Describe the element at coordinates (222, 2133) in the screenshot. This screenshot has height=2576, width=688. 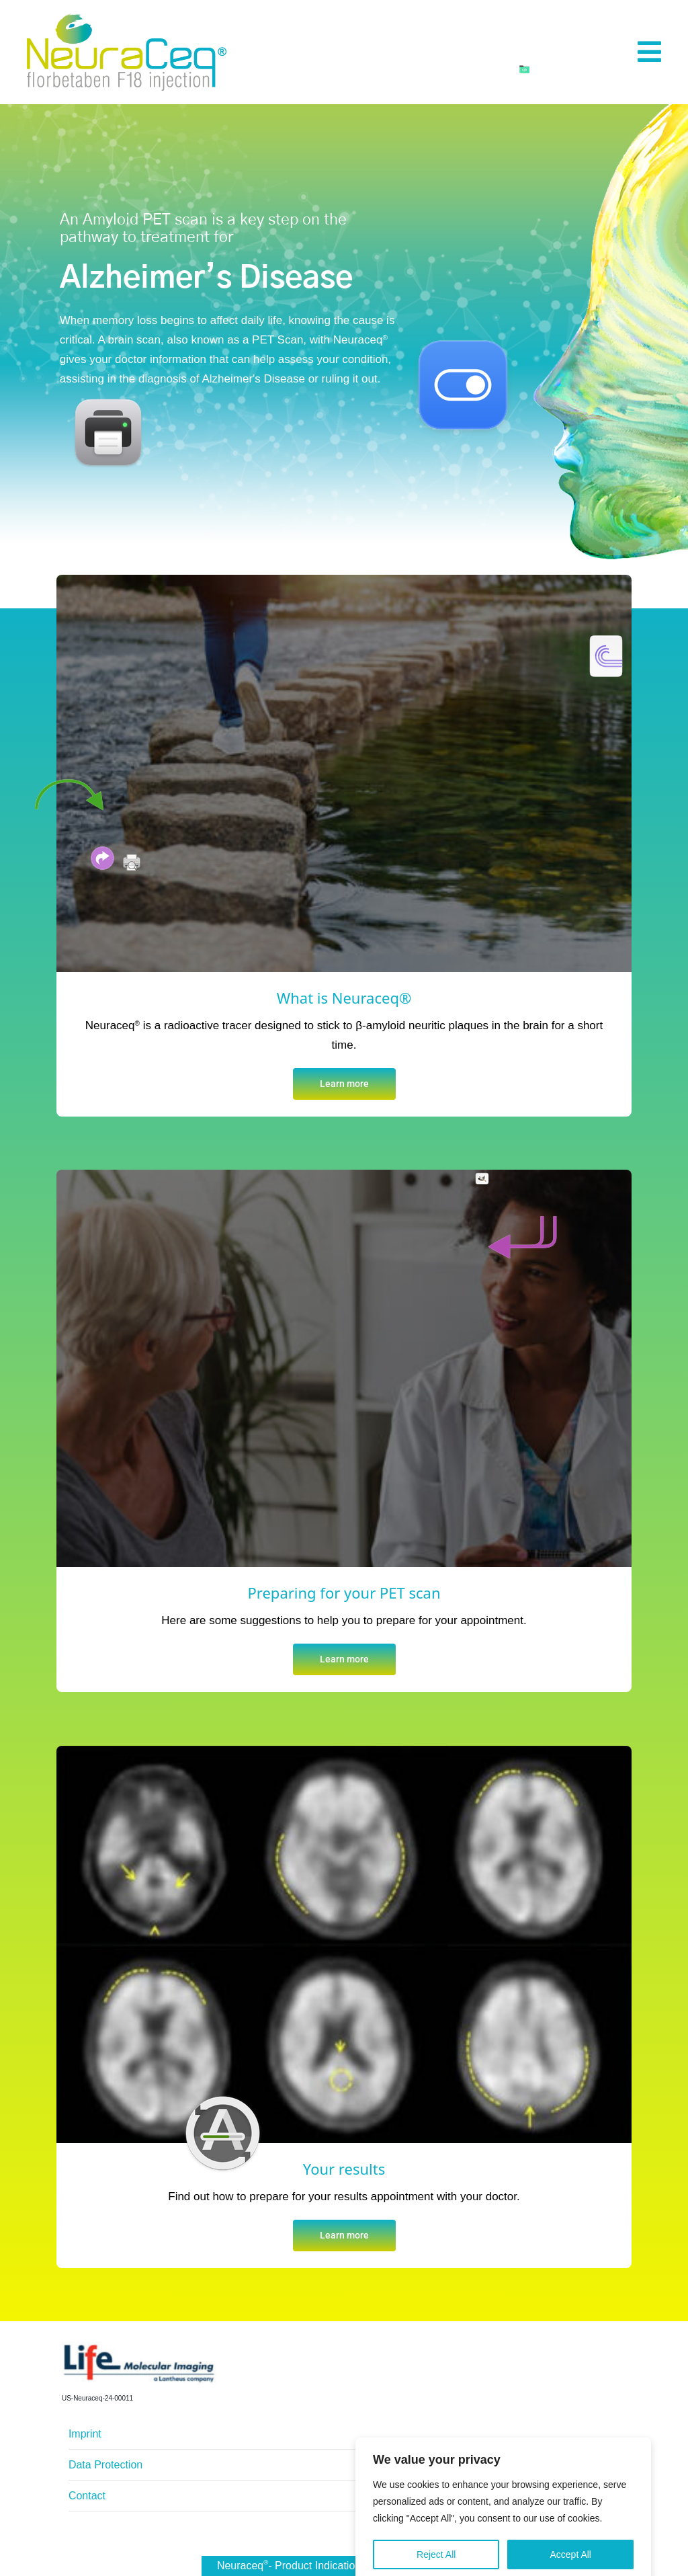
I see `open the software updater application` at that location.